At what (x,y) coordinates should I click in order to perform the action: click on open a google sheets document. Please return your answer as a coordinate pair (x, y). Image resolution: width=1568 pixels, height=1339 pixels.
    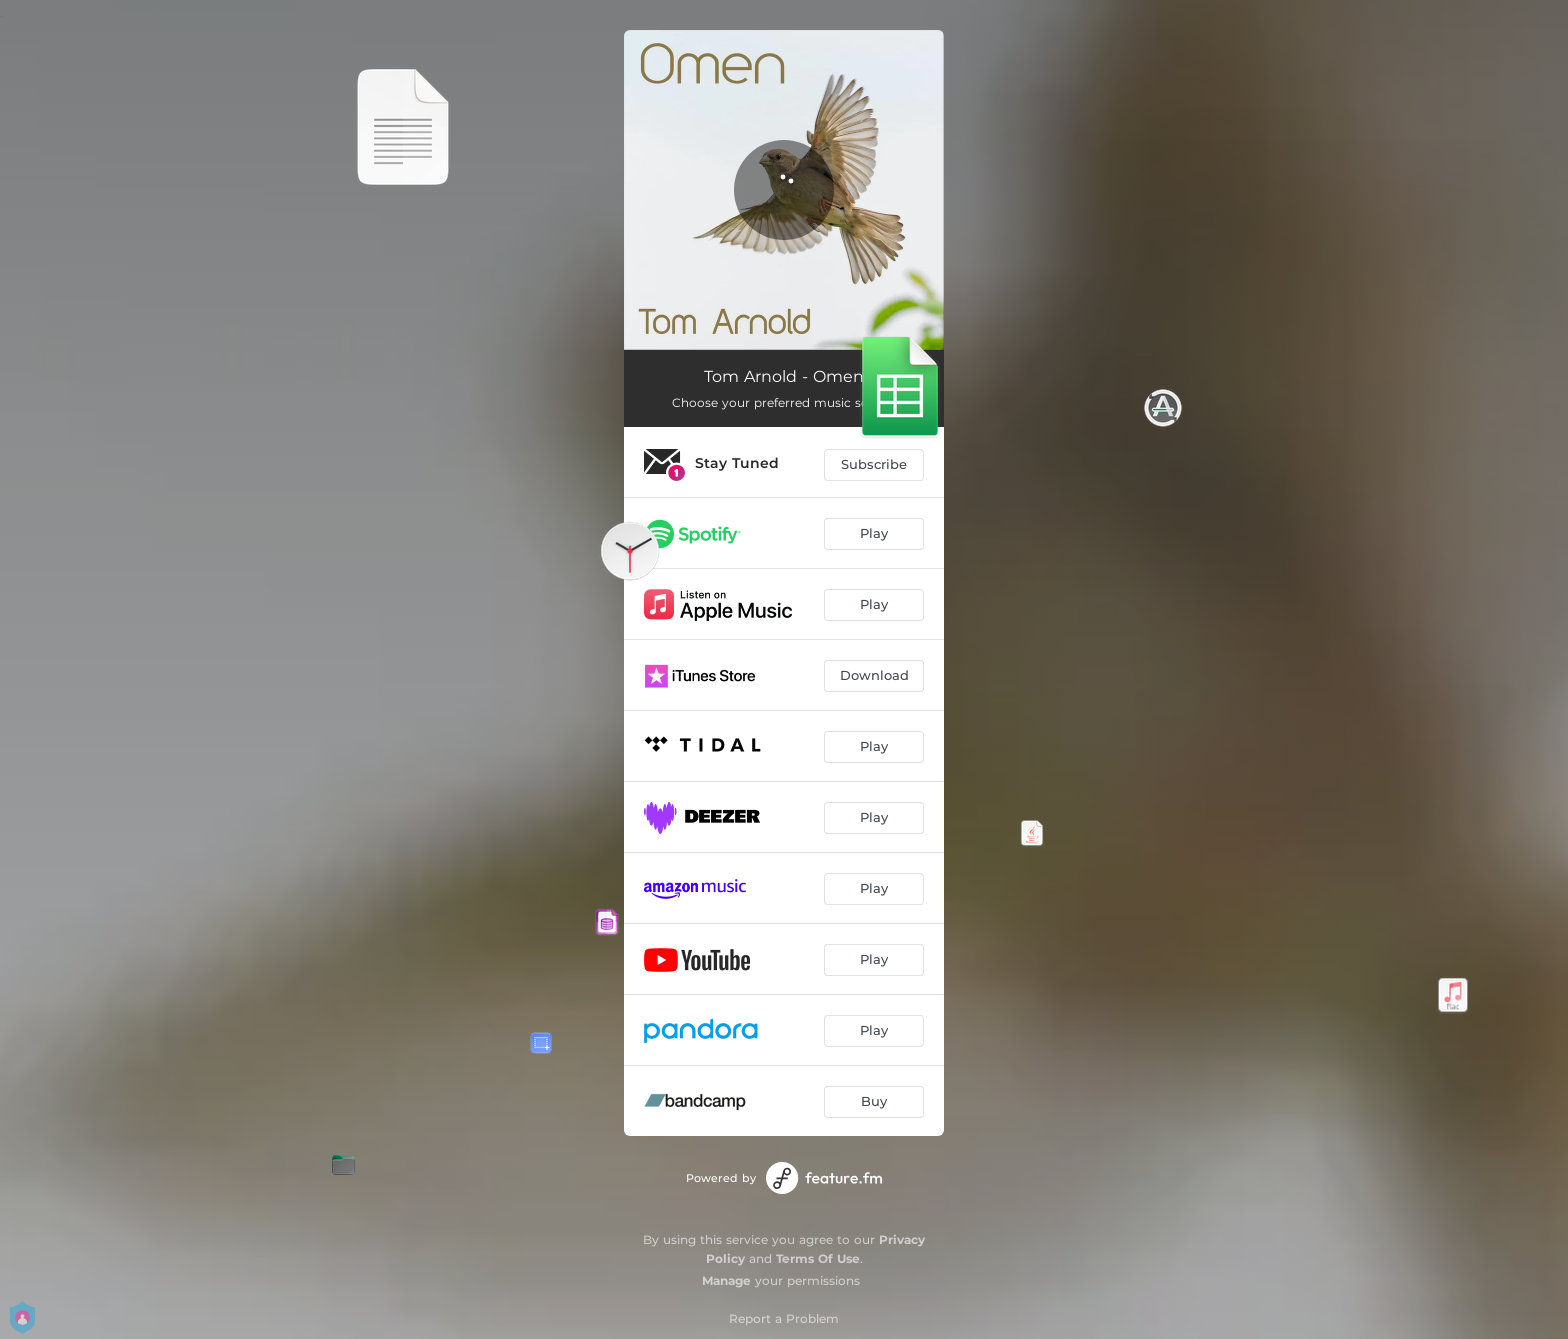
    Looking at the image, I should click on (900, 388).